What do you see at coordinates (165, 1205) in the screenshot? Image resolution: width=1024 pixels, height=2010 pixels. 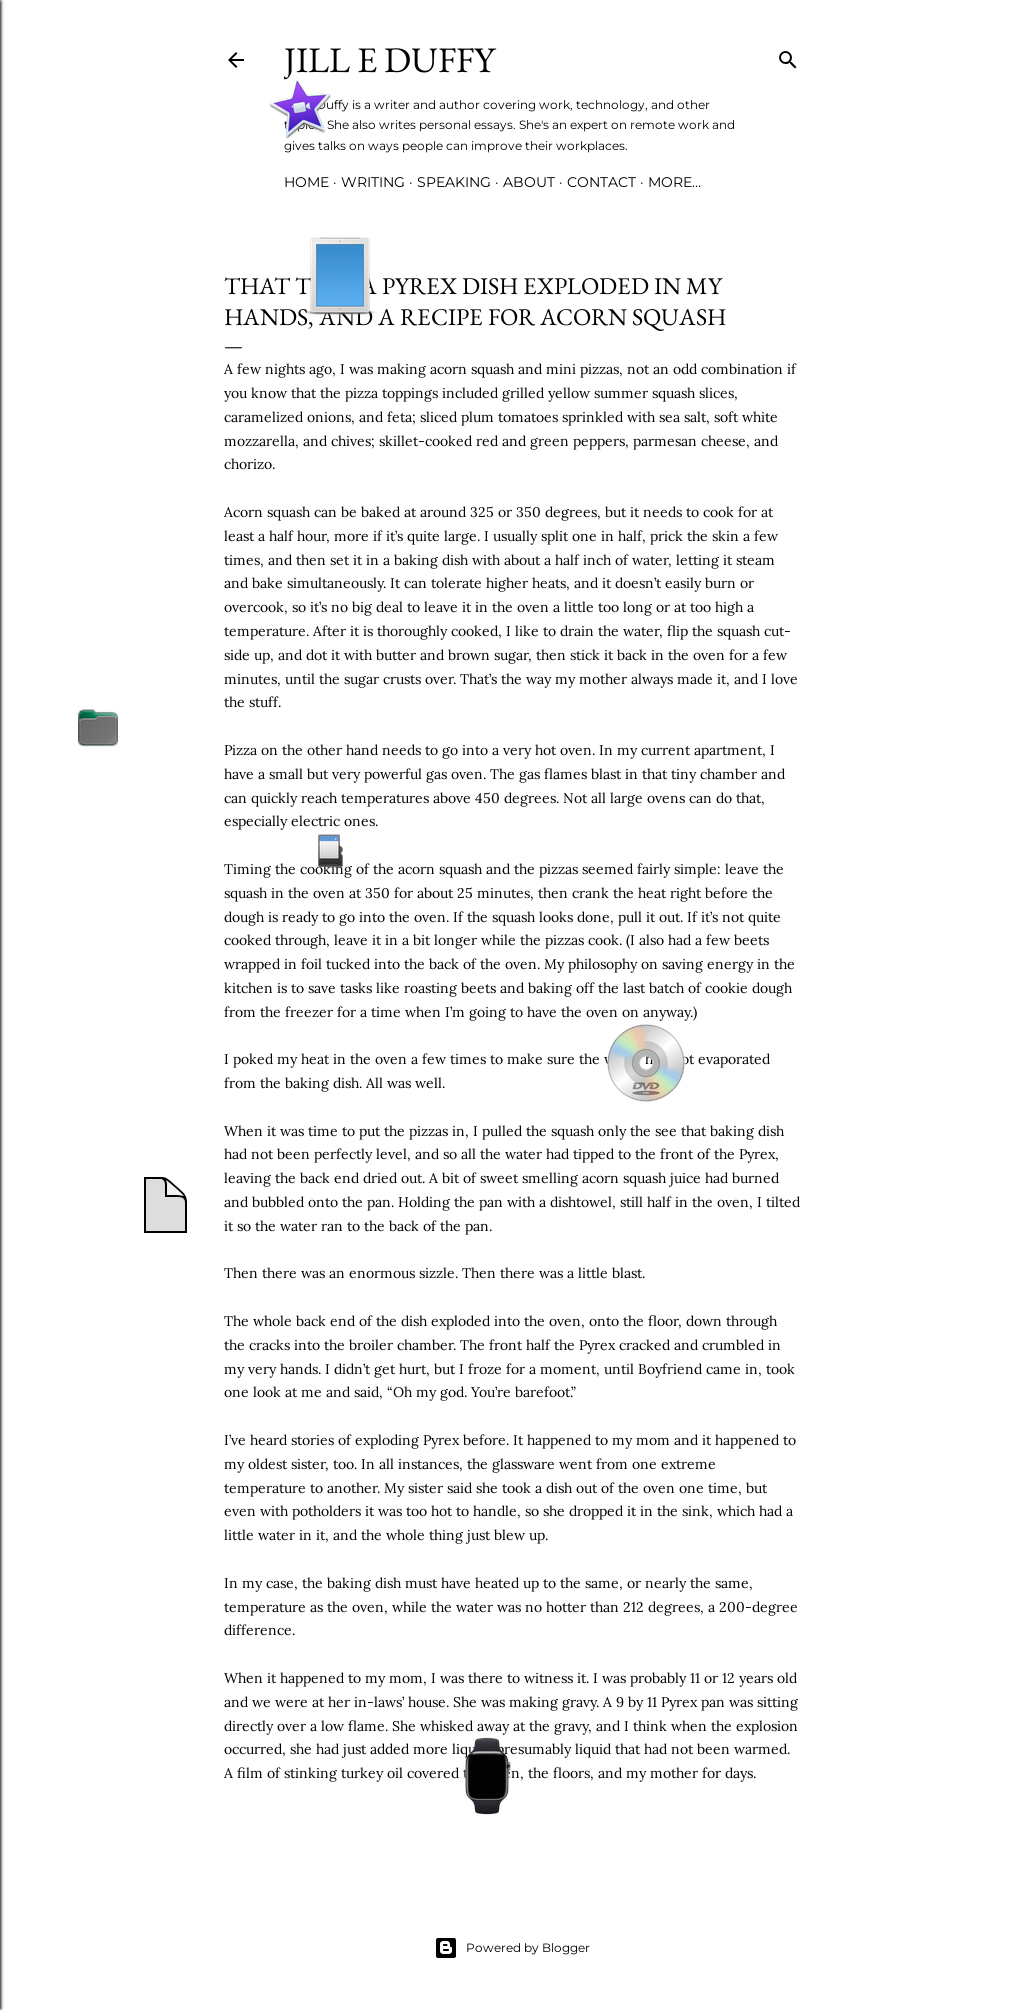 I see `generic file in sidebar navigation` at bounding box center [165, 1205].